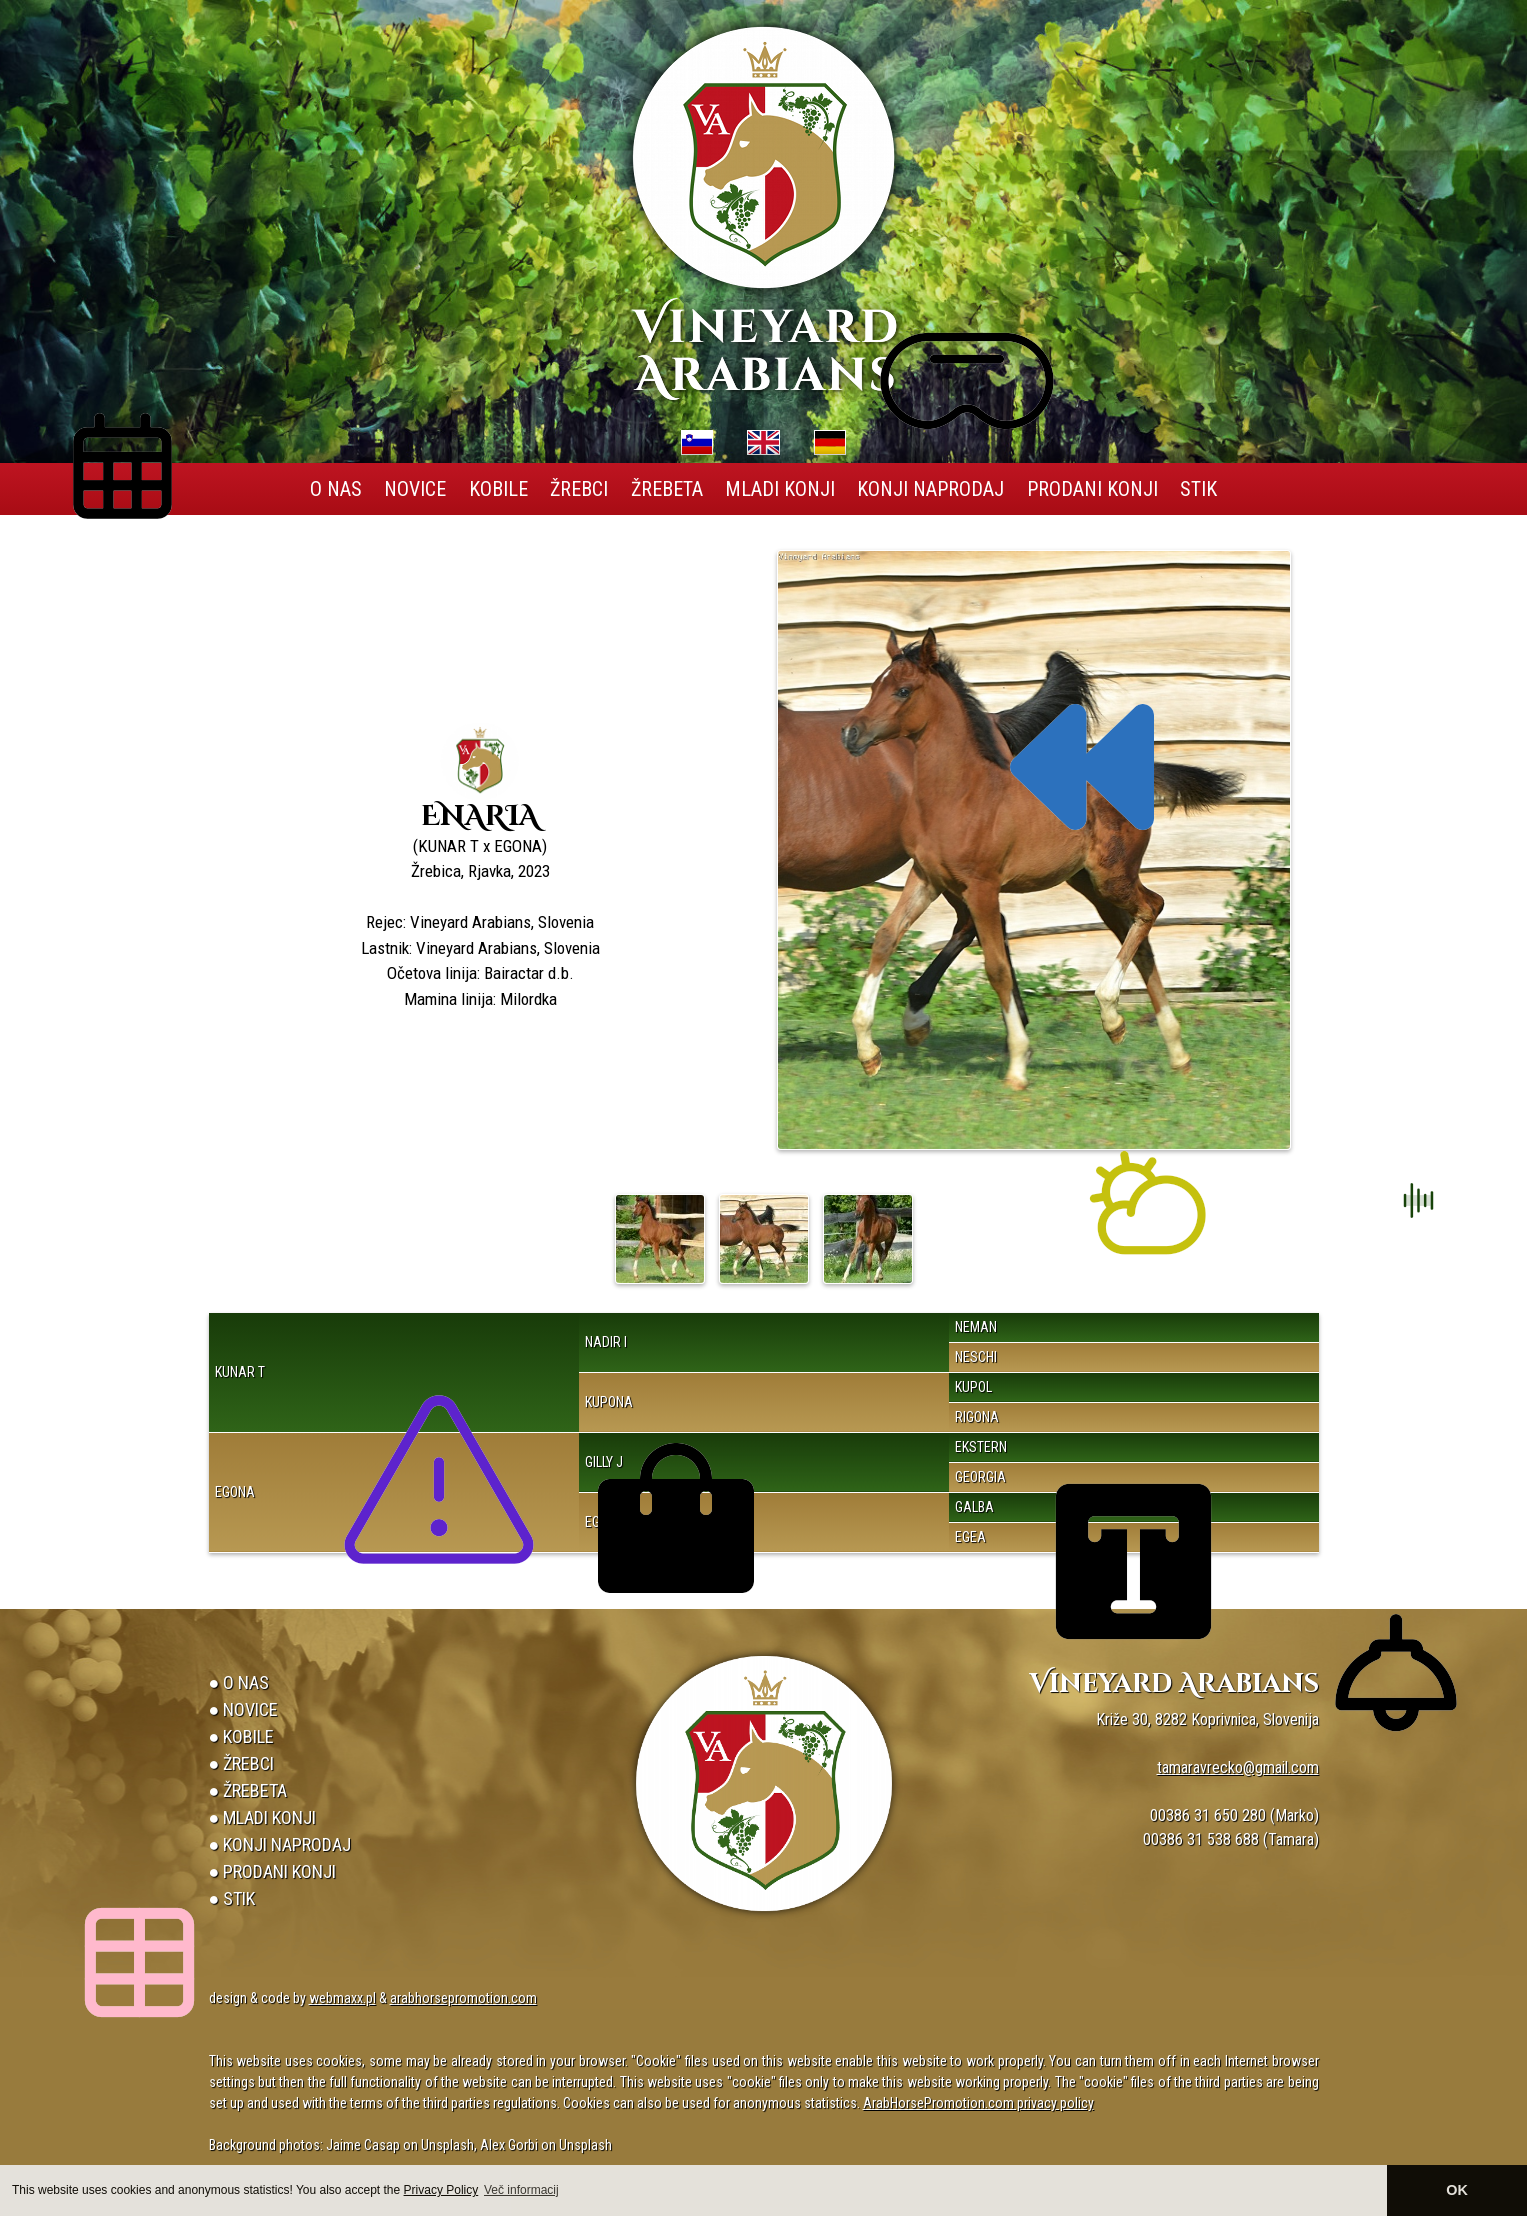 This screenshot has width=1527, height=2216. I want to click on view calendar or schedule, so click(122, 469).